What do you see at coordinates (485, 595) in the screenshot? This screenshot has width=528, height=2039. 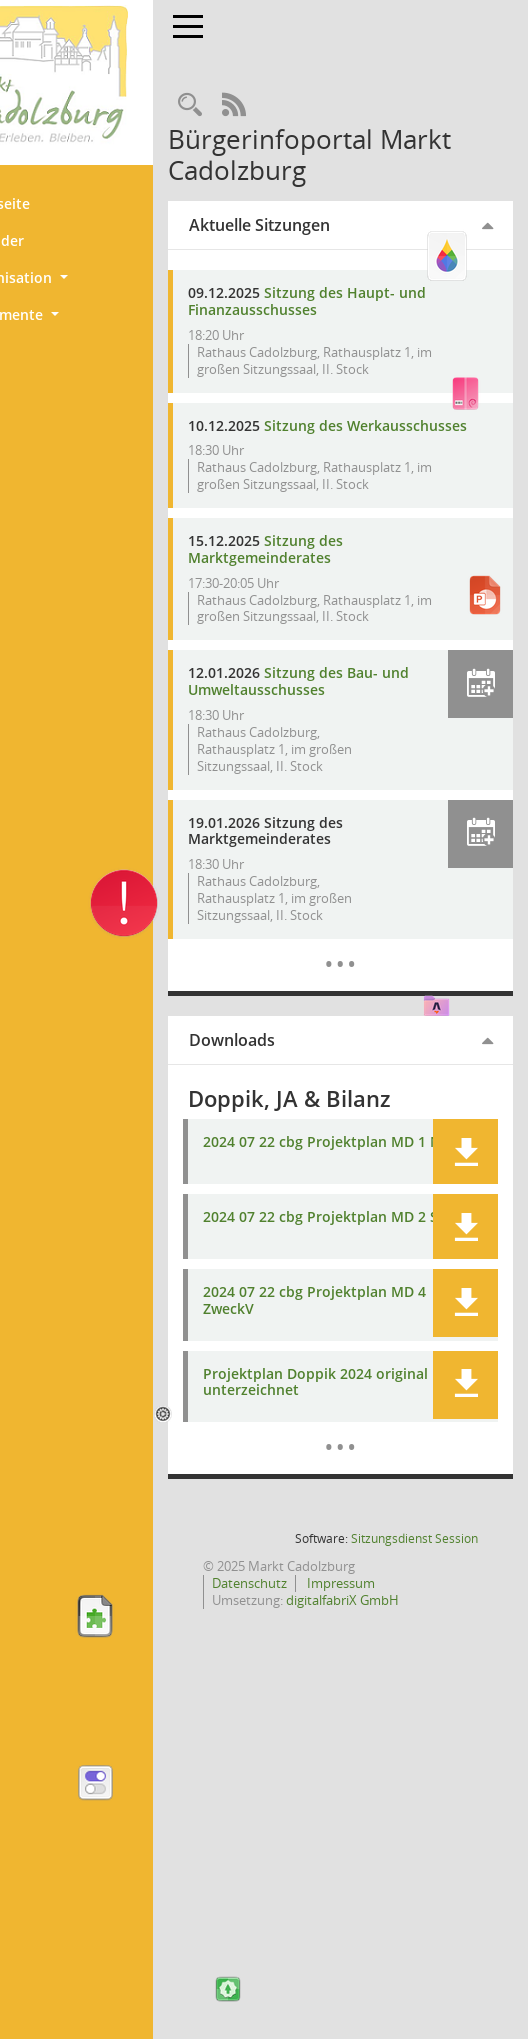 I see `a powerpoint slideshow file` at bounding box center [485, 595].